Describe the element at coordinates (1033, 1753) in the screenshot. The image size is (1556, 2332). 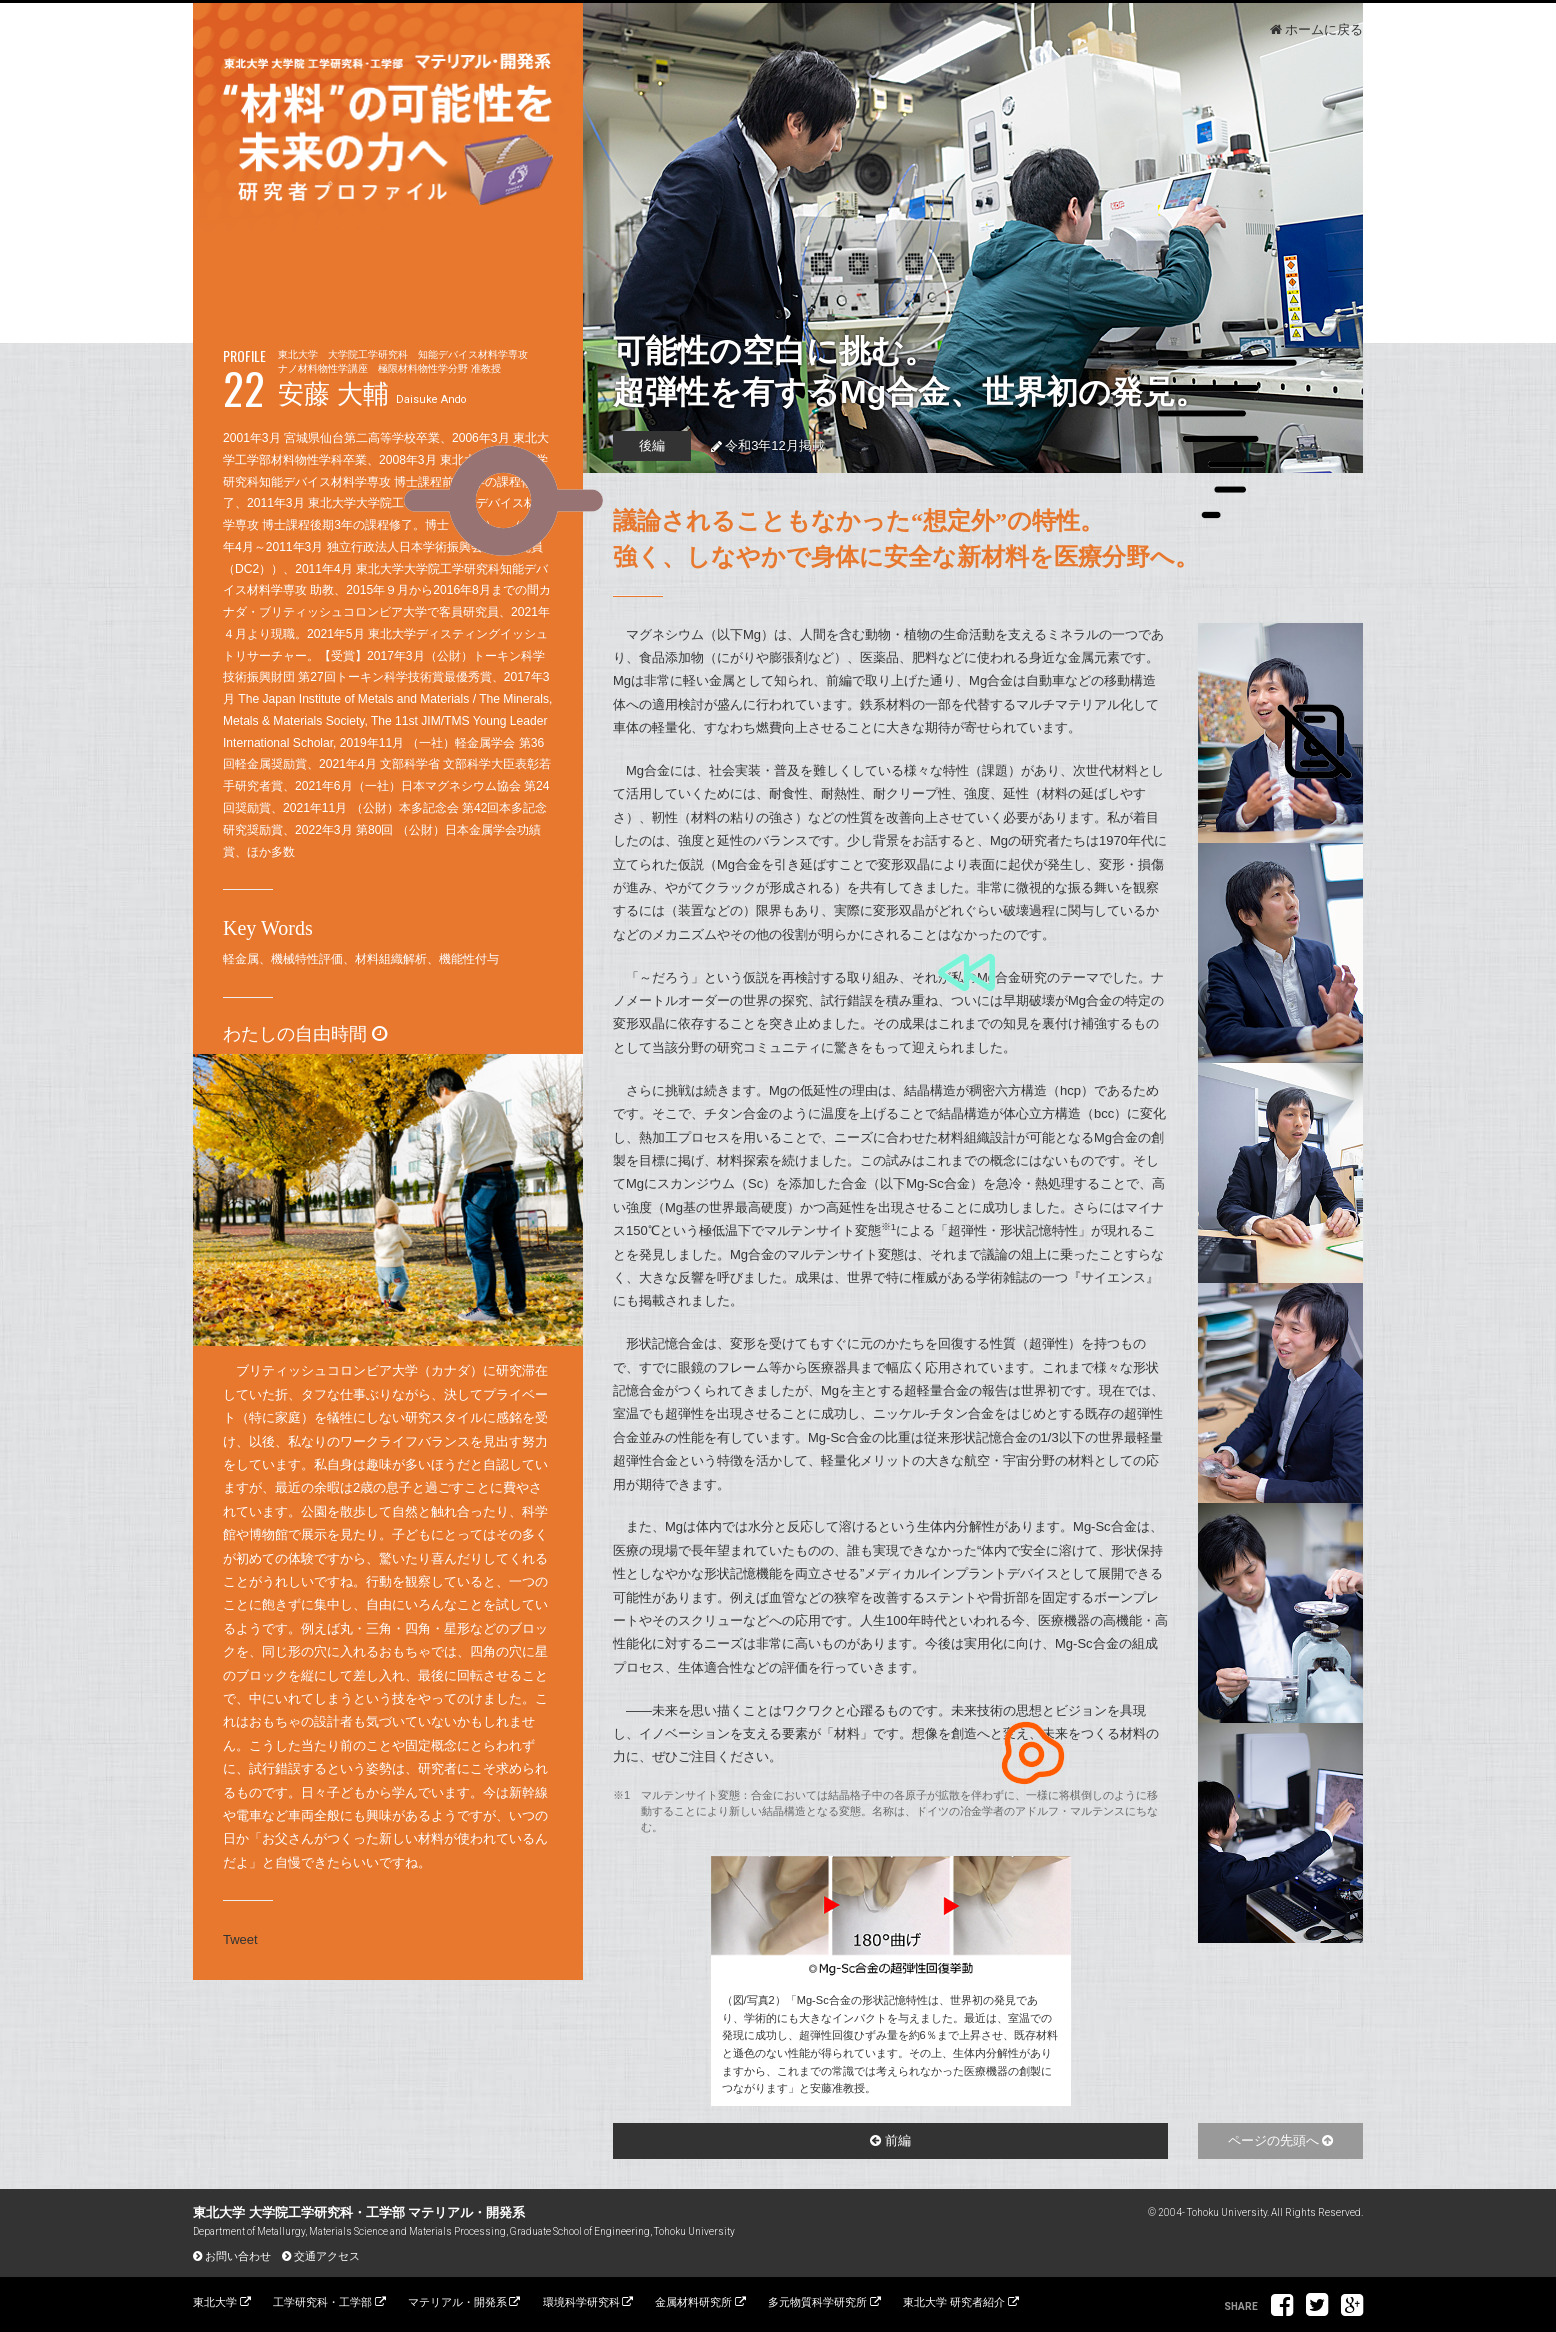
I see `access breakfast or morning meal recipes` at that location.